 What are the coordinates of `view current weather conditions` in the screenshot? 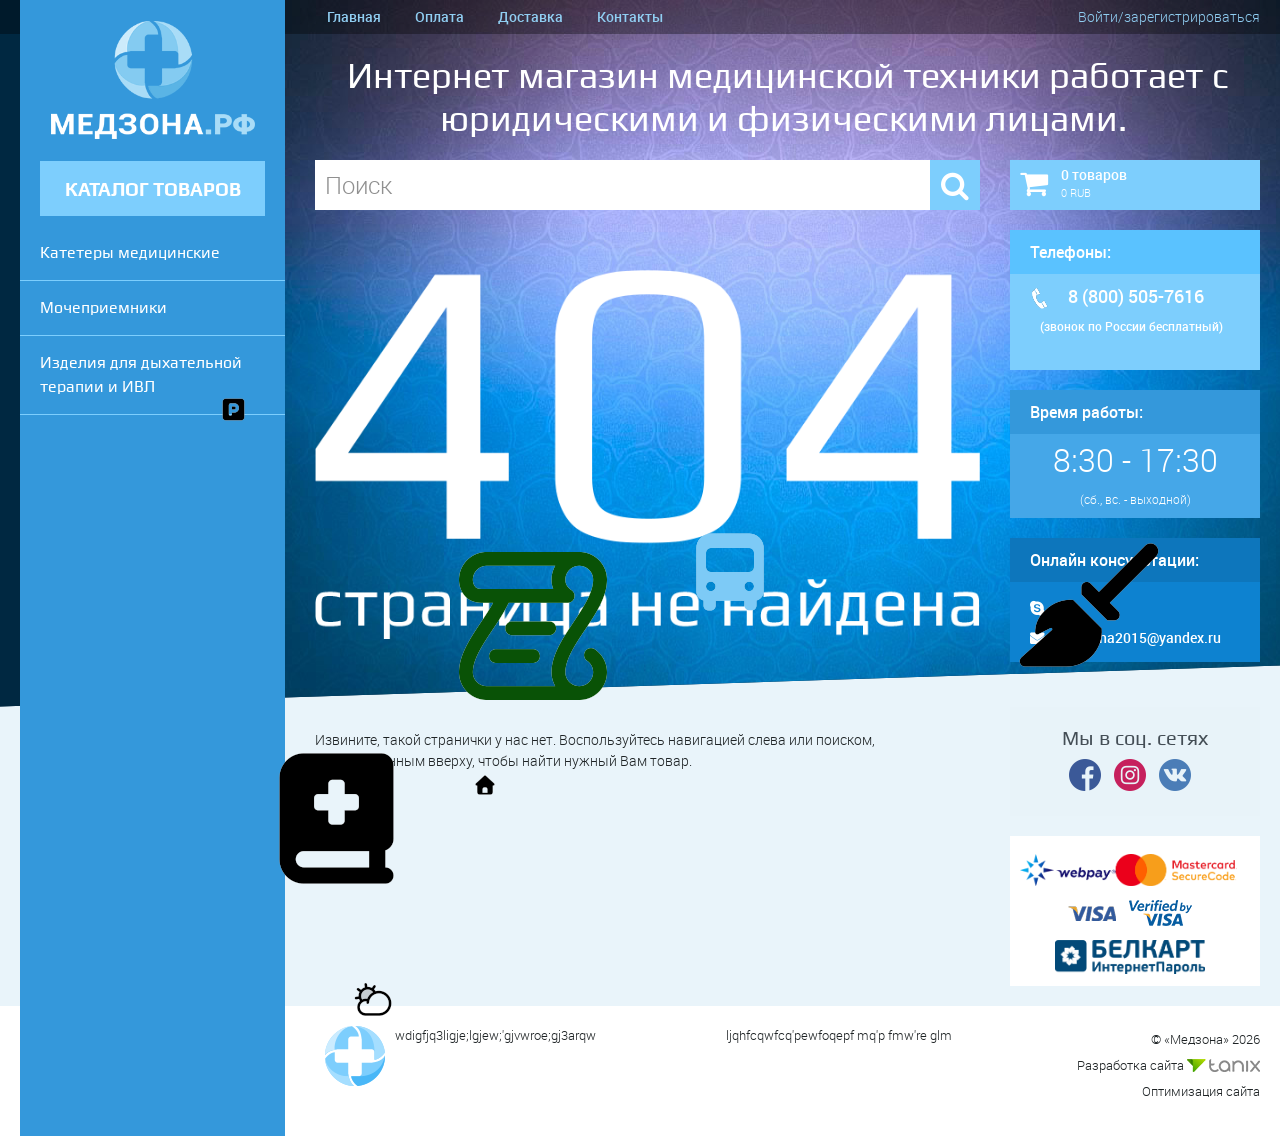 It's located at (373, 1000).